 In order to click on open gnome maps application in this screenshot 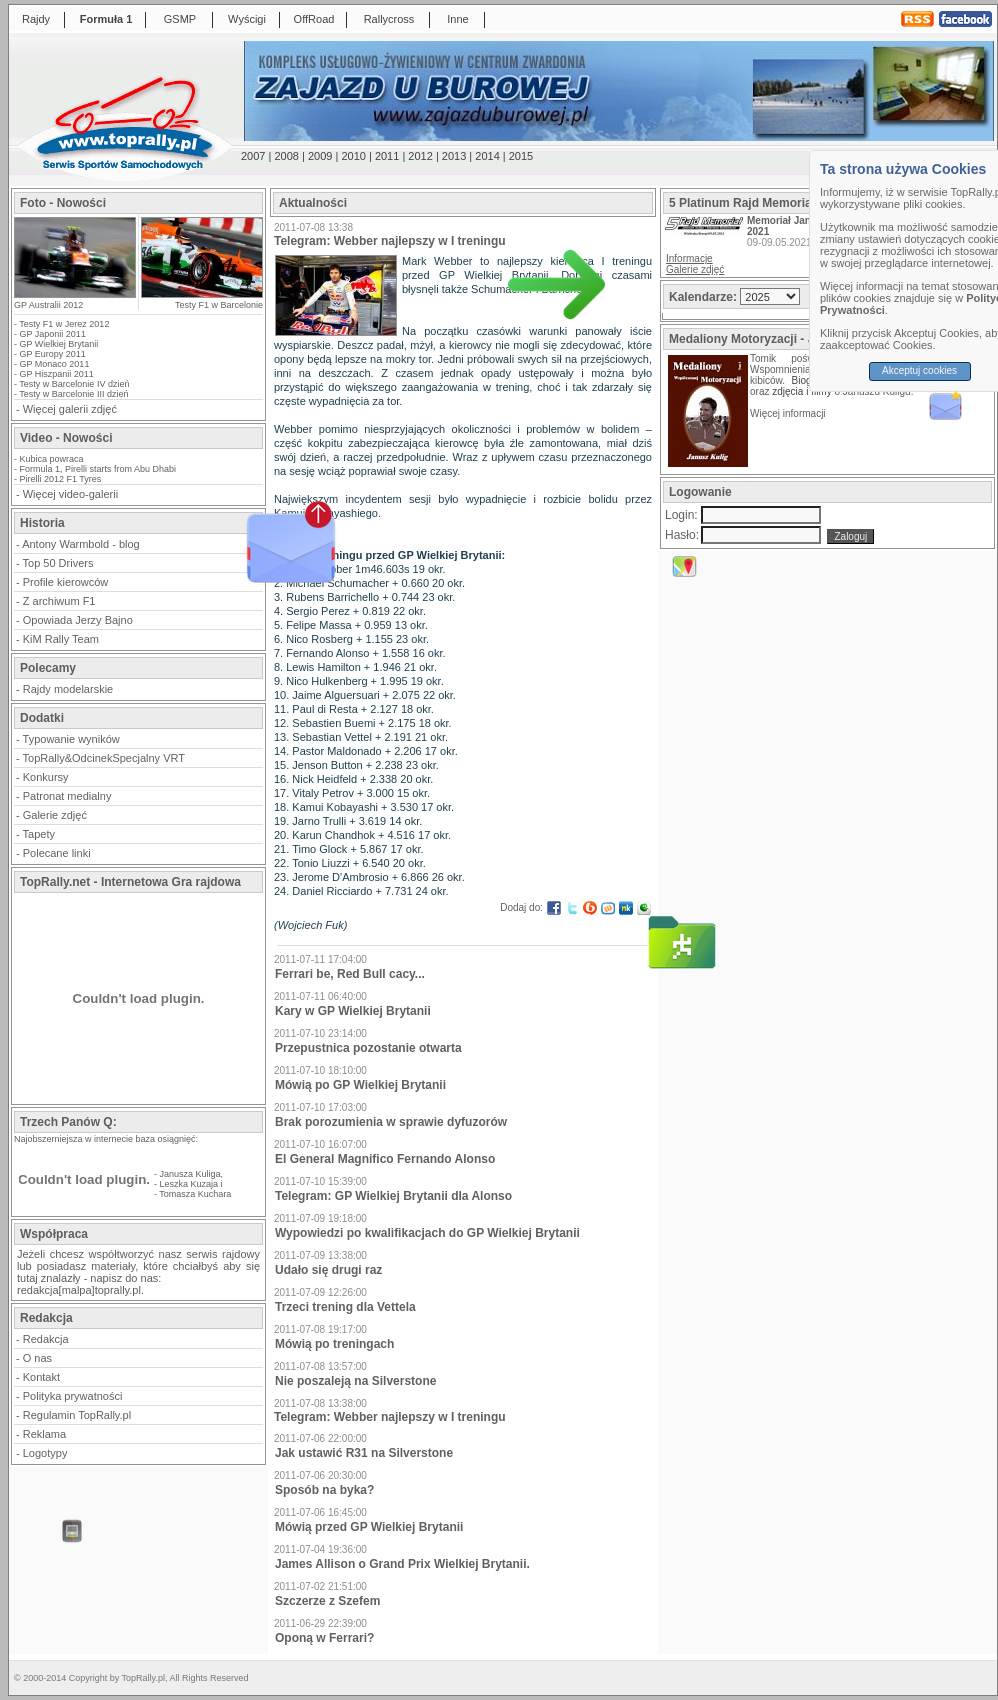, I will do `click(684, 566)`.